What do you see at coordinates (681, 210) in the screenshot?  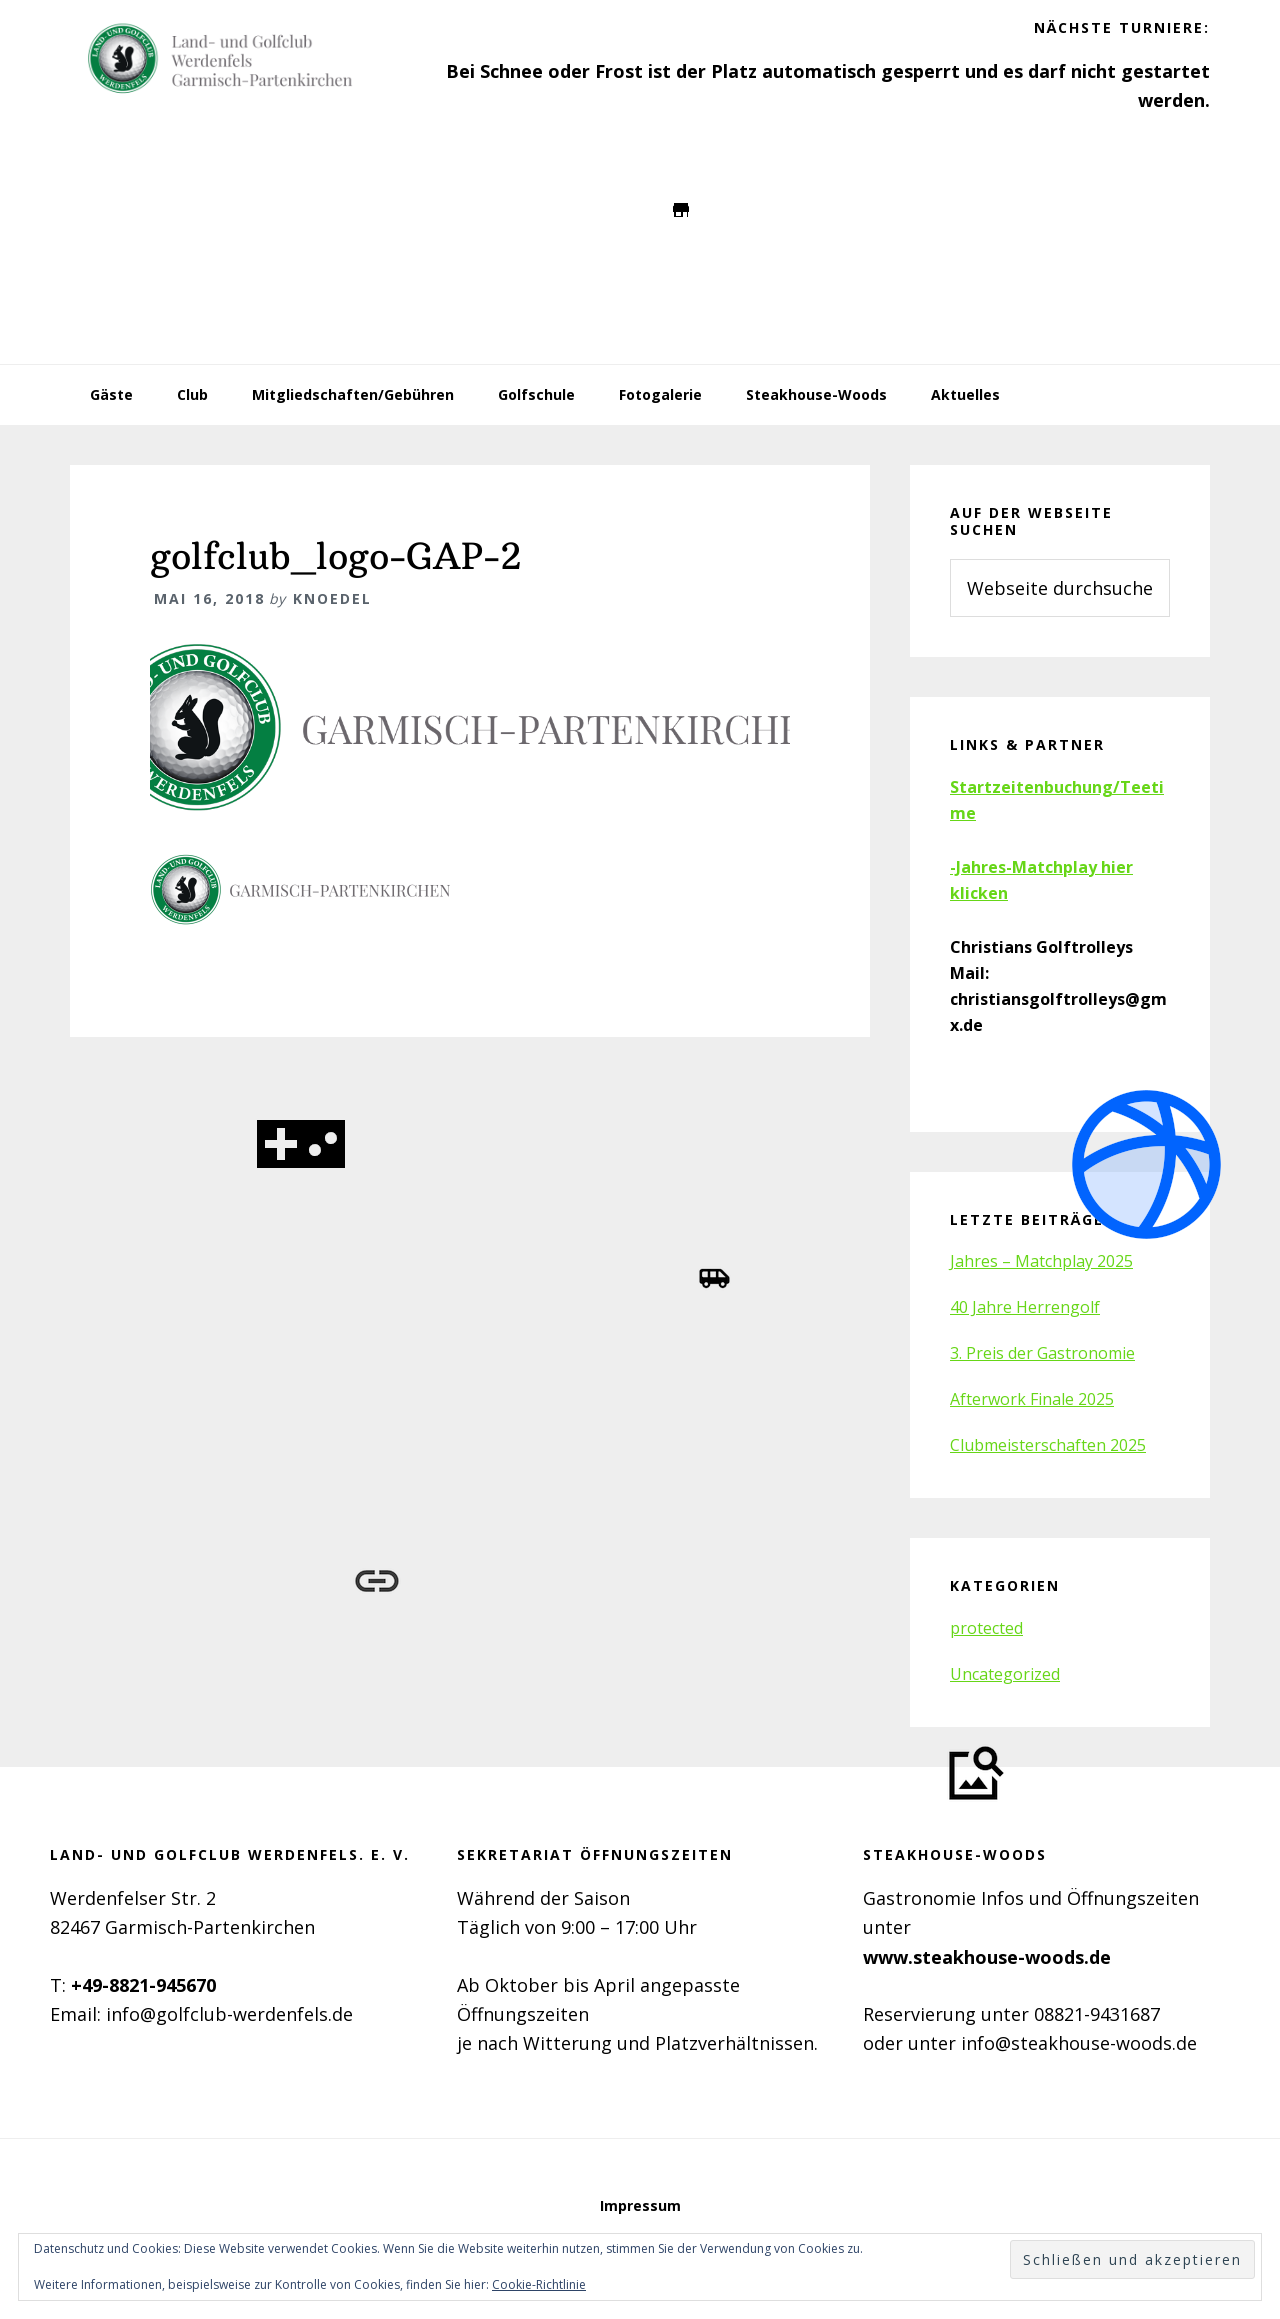 I see `browse or open the store` at bounding box center [681, 210].